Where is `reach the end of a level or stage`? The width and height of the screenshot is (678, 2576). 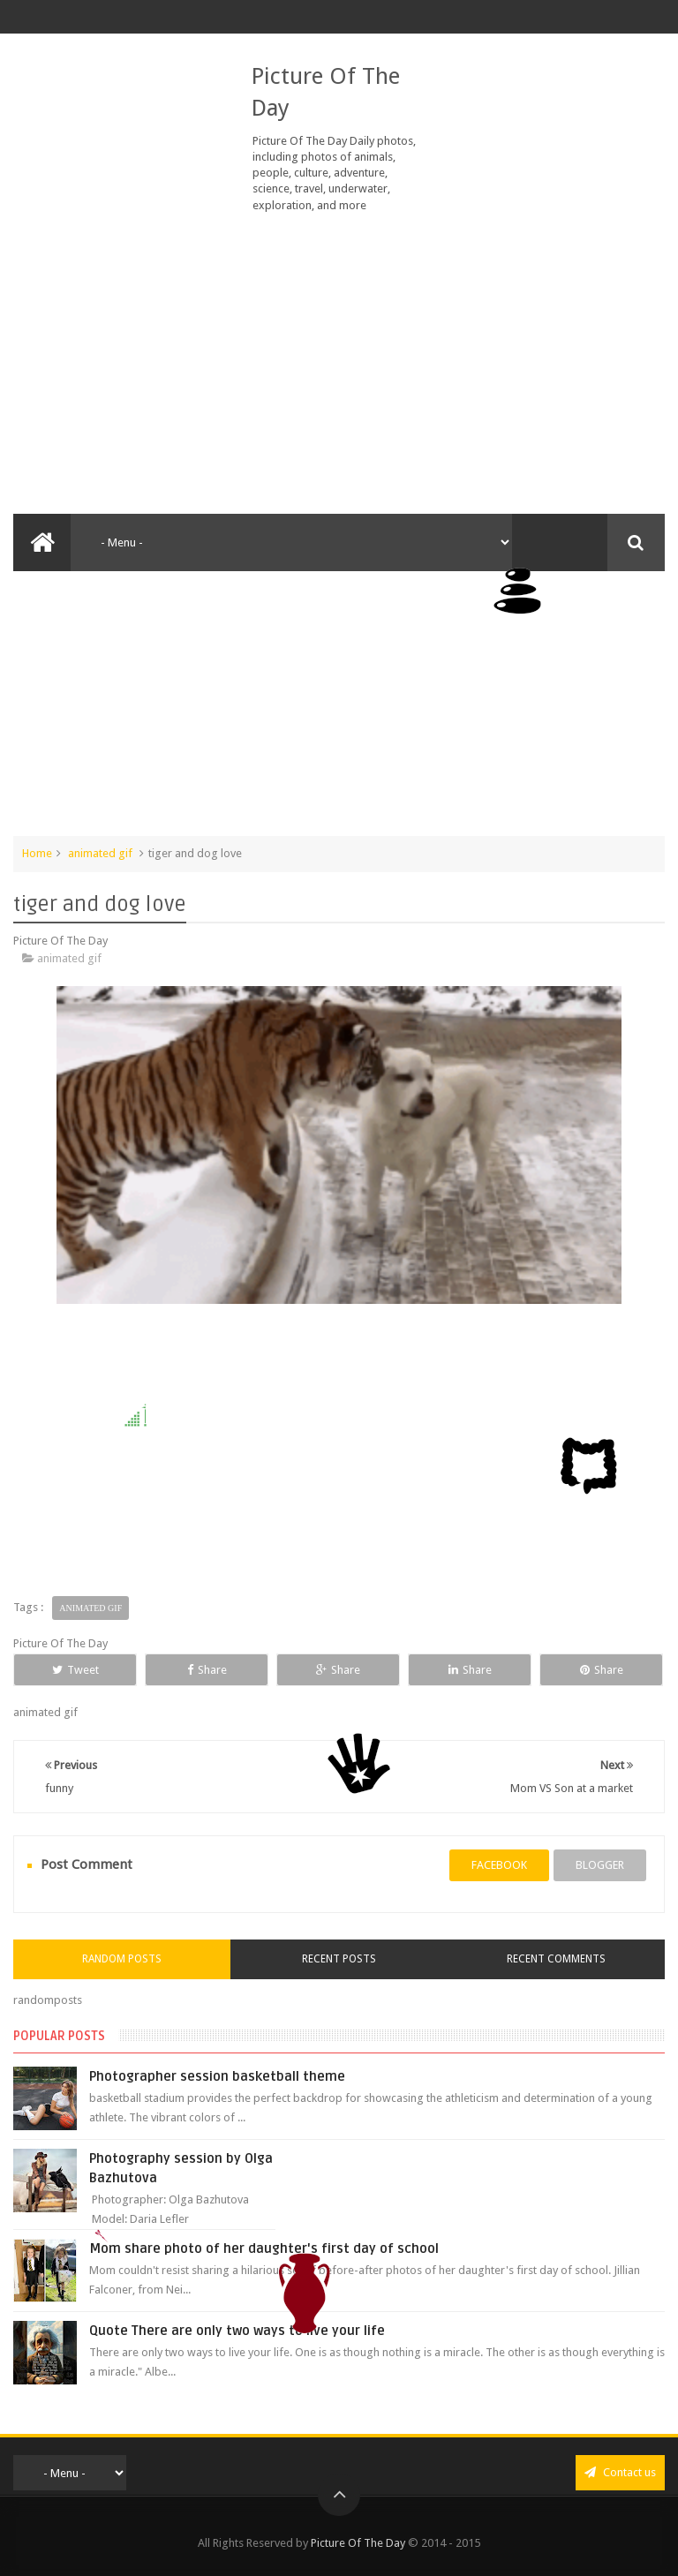 reach the end of a level or stage is located at coordinates (136, 1415).